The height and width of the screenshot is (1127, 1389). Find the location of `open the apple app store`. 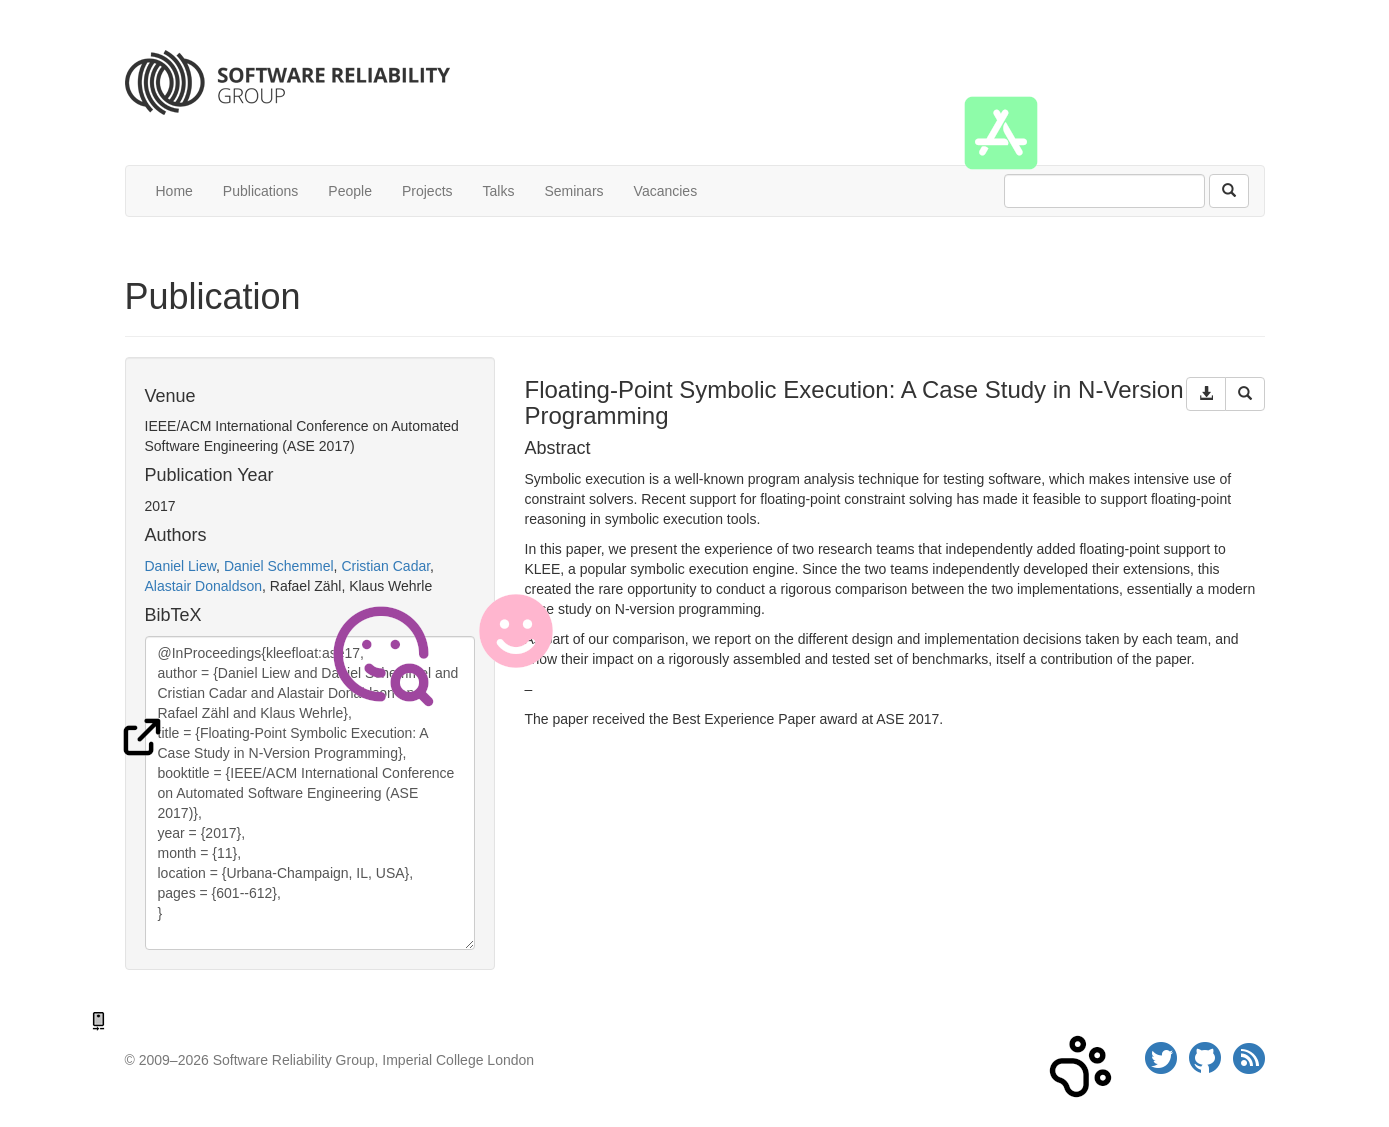

open the apple app store is located at coordinates (1001, 133).